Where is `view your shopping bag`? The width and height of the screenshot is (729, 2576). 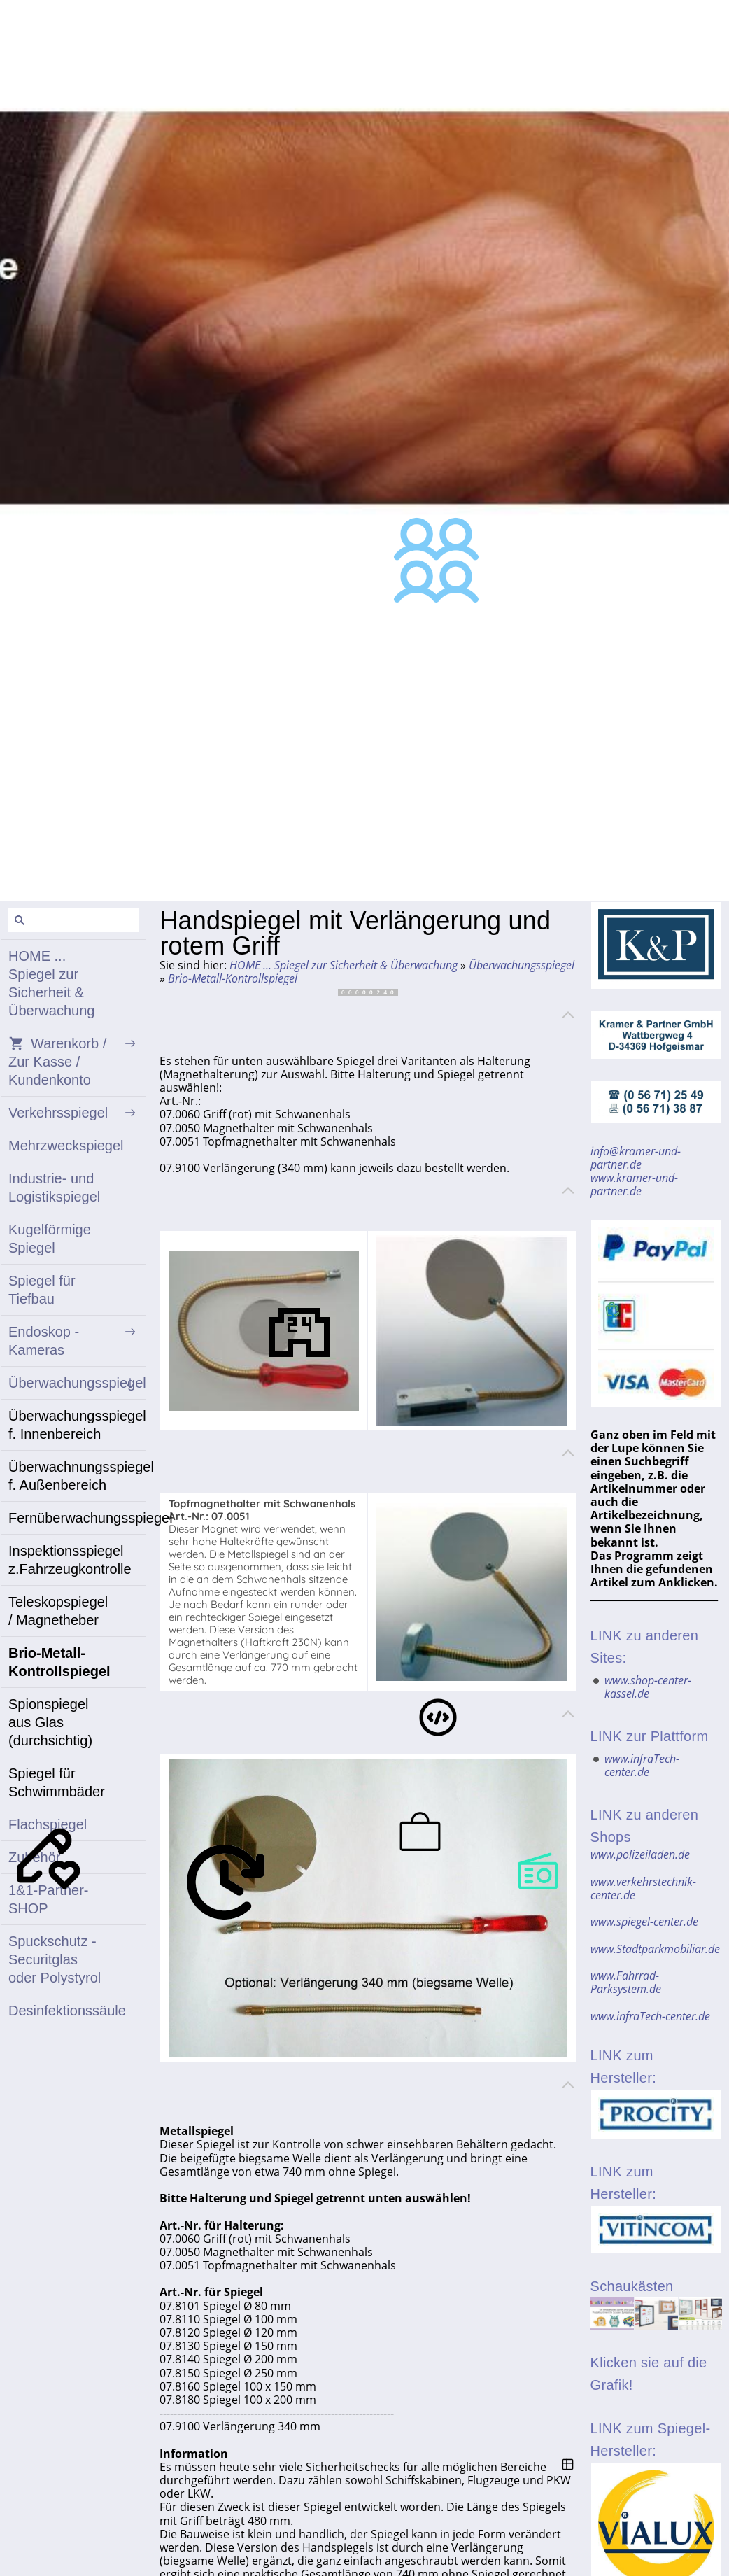
view your shopping bag is located at coordinates (420, 1834).